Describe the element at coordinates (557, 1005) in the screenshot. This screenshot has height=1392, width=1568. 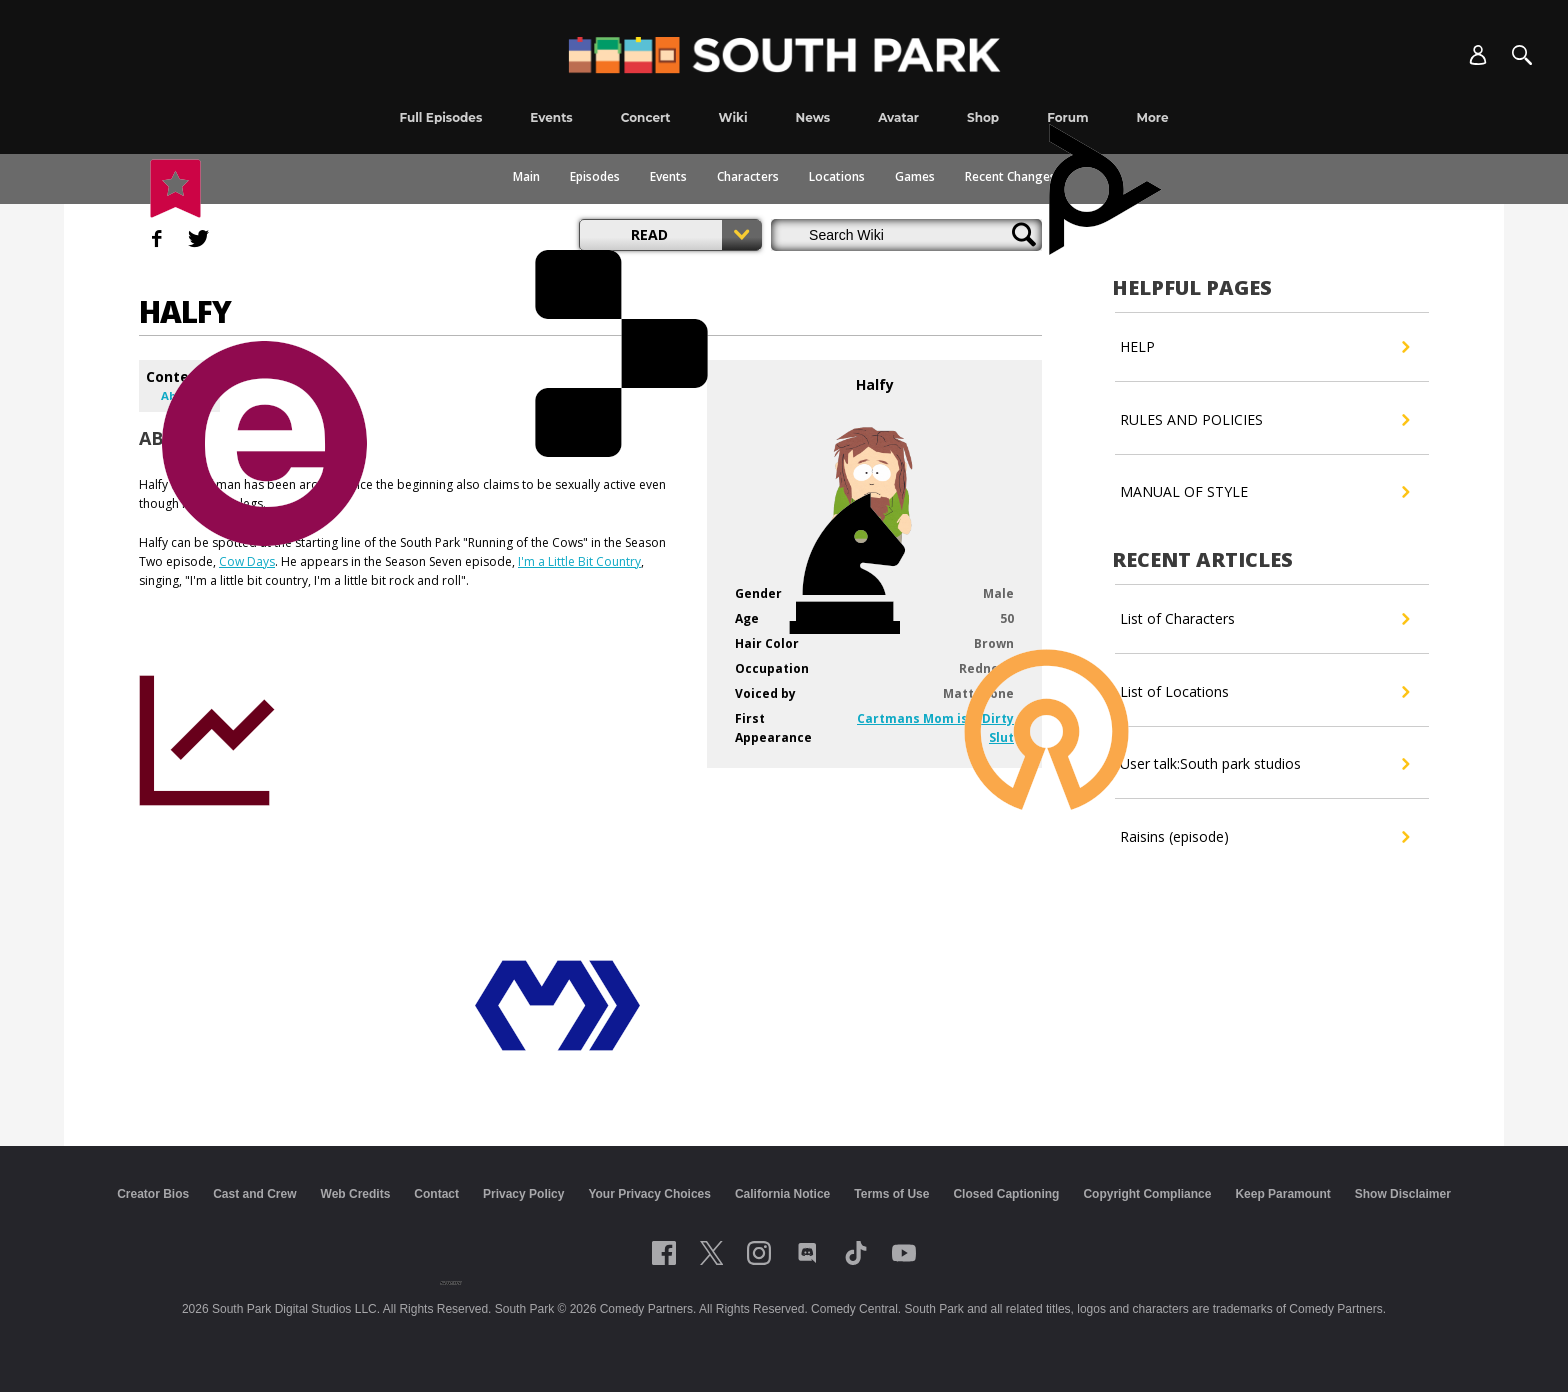
I see `marko javascript framework logo` at that location.